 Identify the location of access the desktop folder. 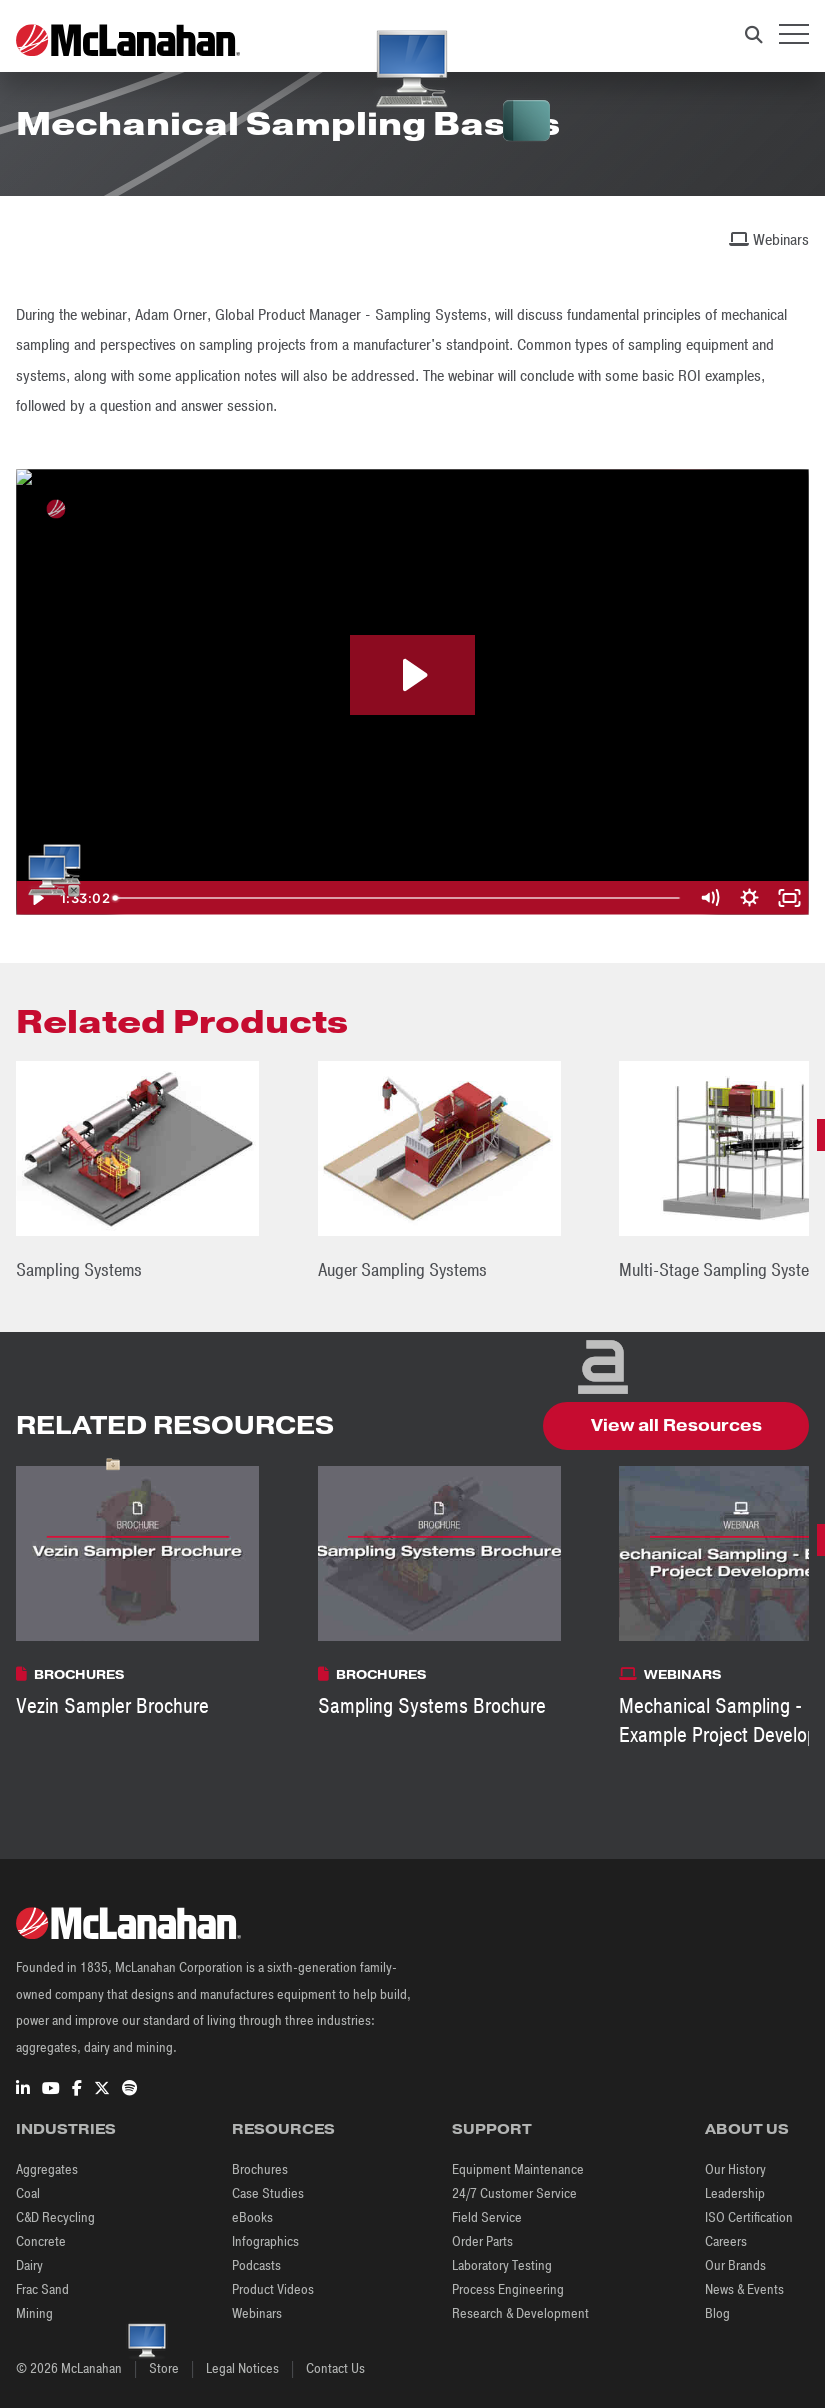
(526, 119).